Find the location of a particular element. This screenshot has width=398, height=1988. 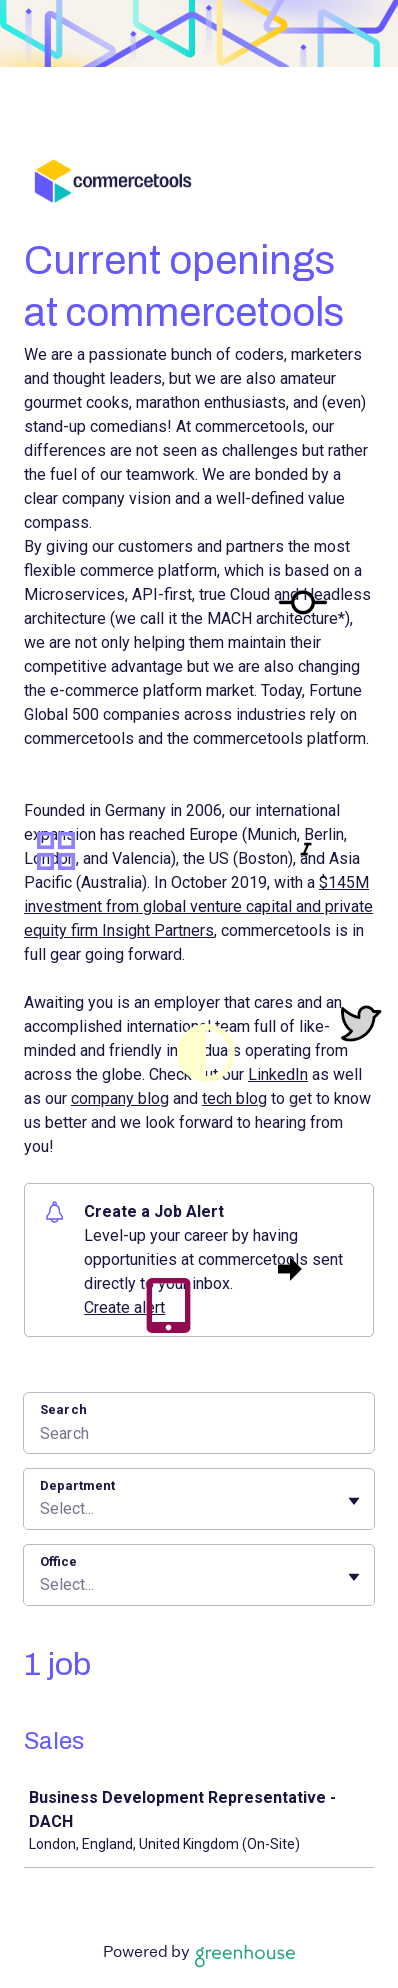

adjust display brightness or contrast is located at coordinates (206, 1053).